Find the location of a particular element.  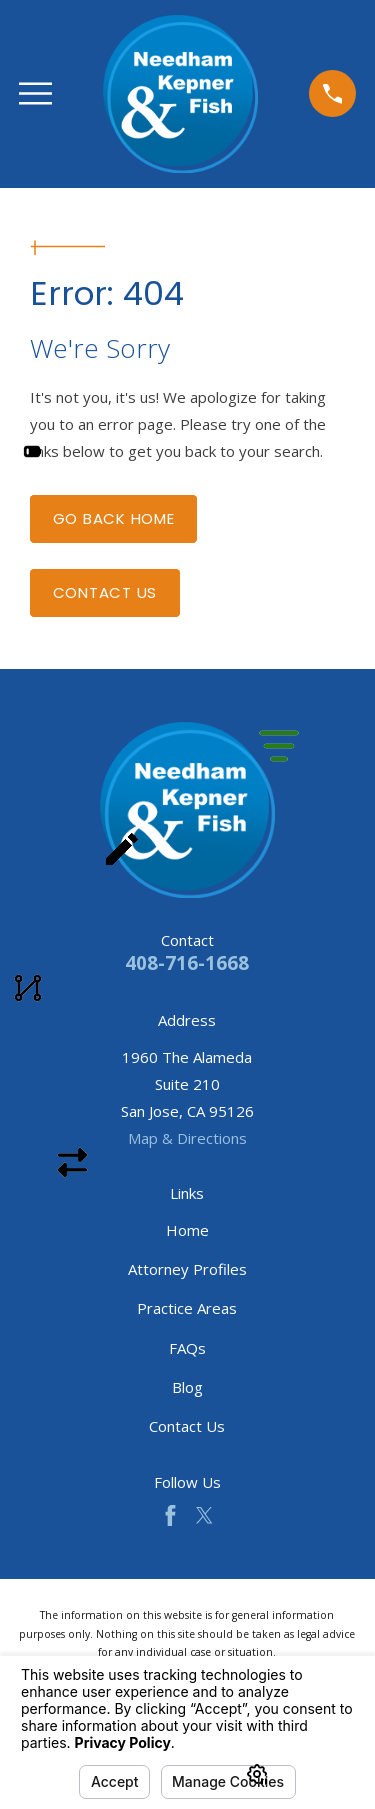

edit or modify content is located at coordinates (122, 849).